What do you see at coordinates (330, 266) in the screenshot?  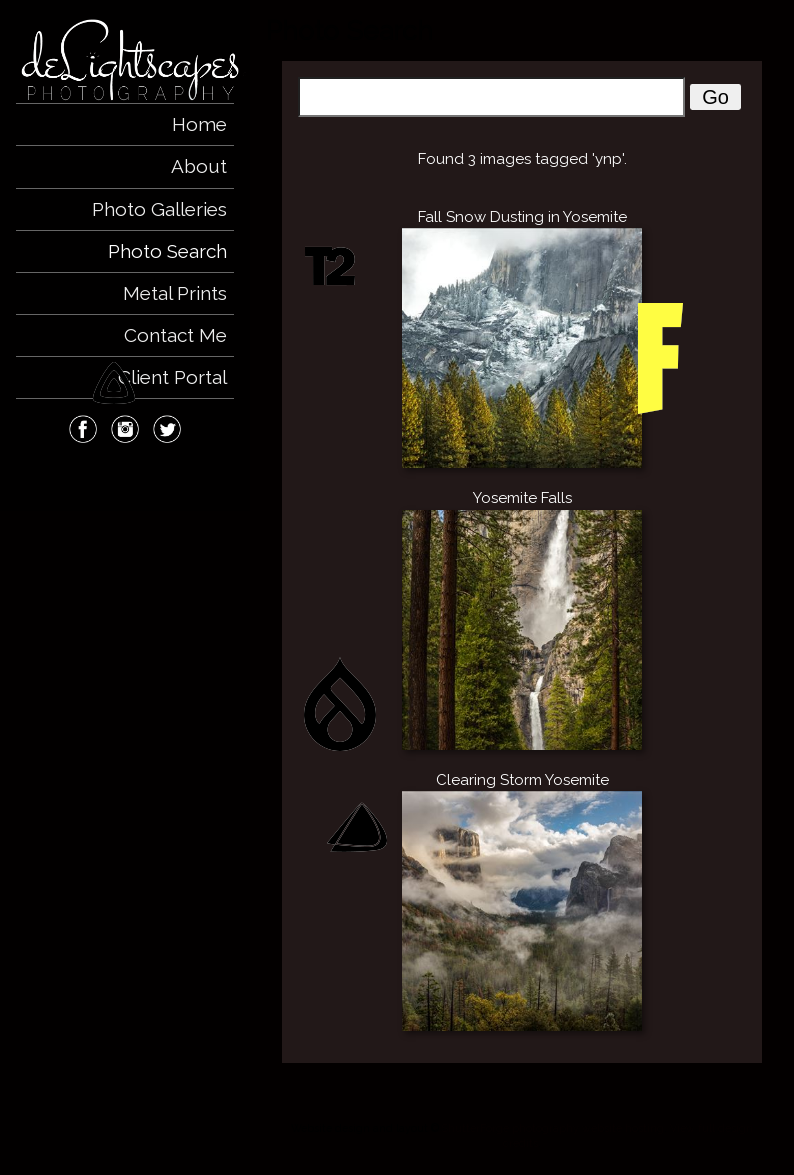 I see `visit take-two interactive software website` at bounding box center [330, 266].